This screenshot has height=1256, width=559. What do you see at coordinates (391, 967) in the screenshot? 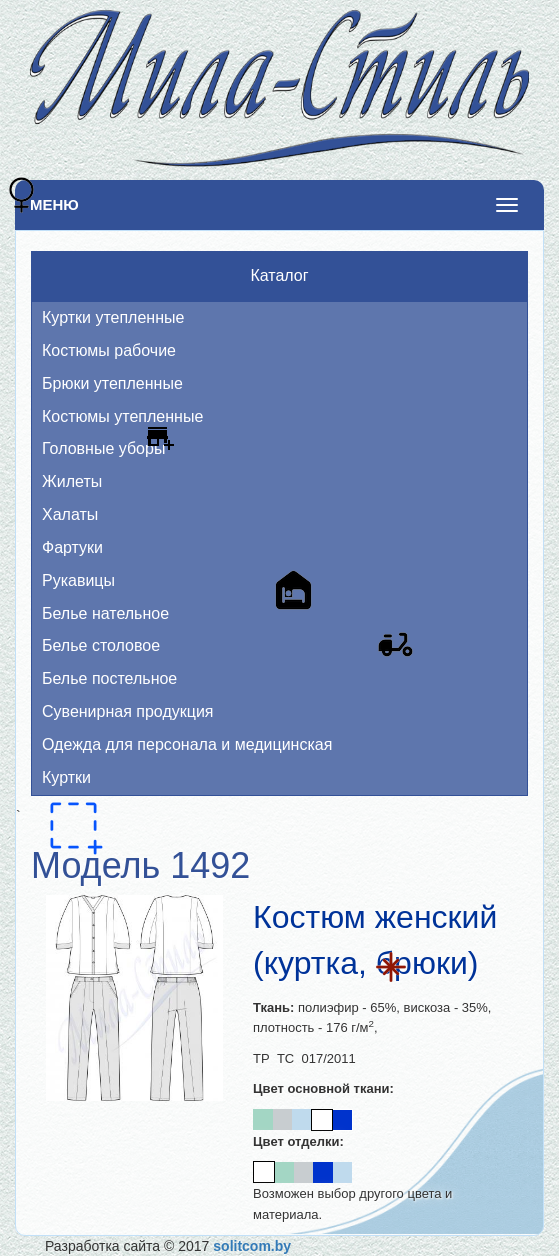
I see `set or view your north star goal` at bounding box center [391, 967].